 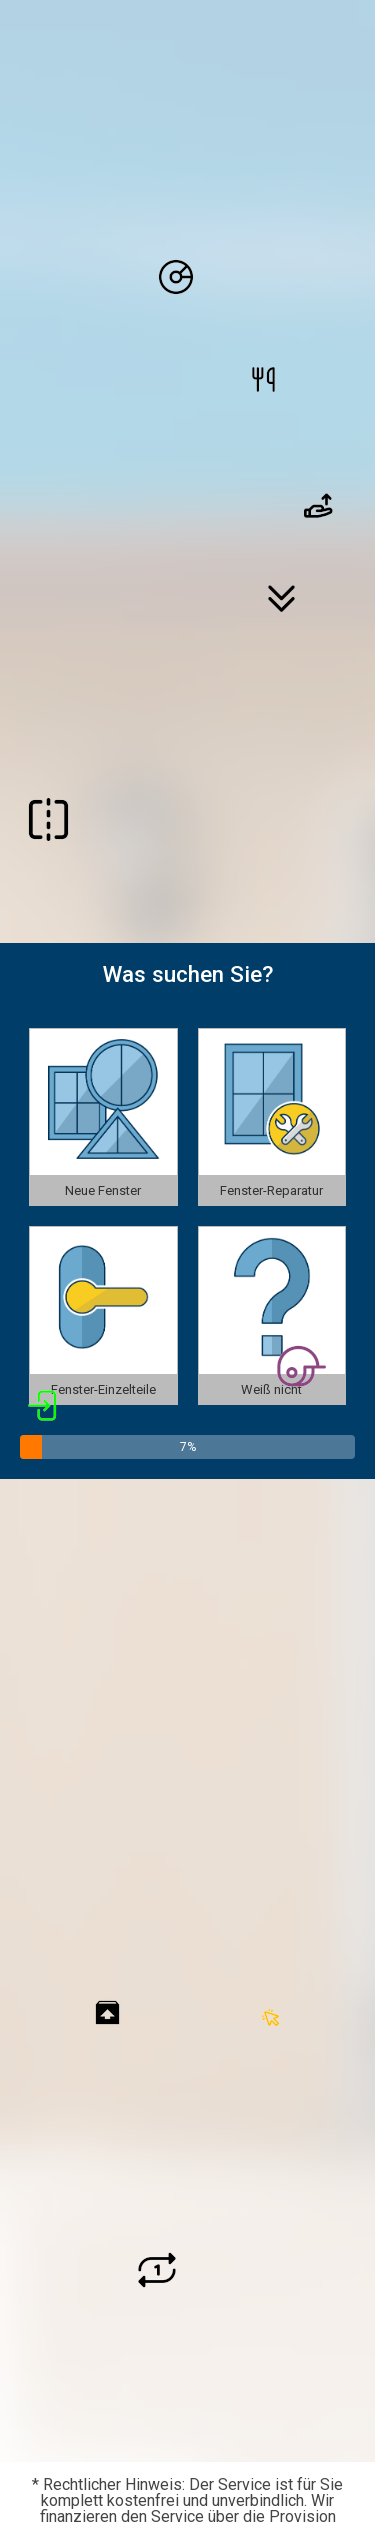 I want to click on repeat current track once, so click(x=157, y=2270).